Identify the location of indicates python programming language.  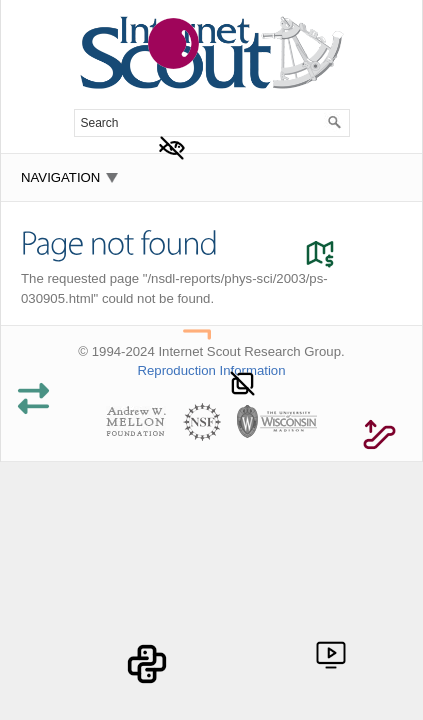
(147, 664).